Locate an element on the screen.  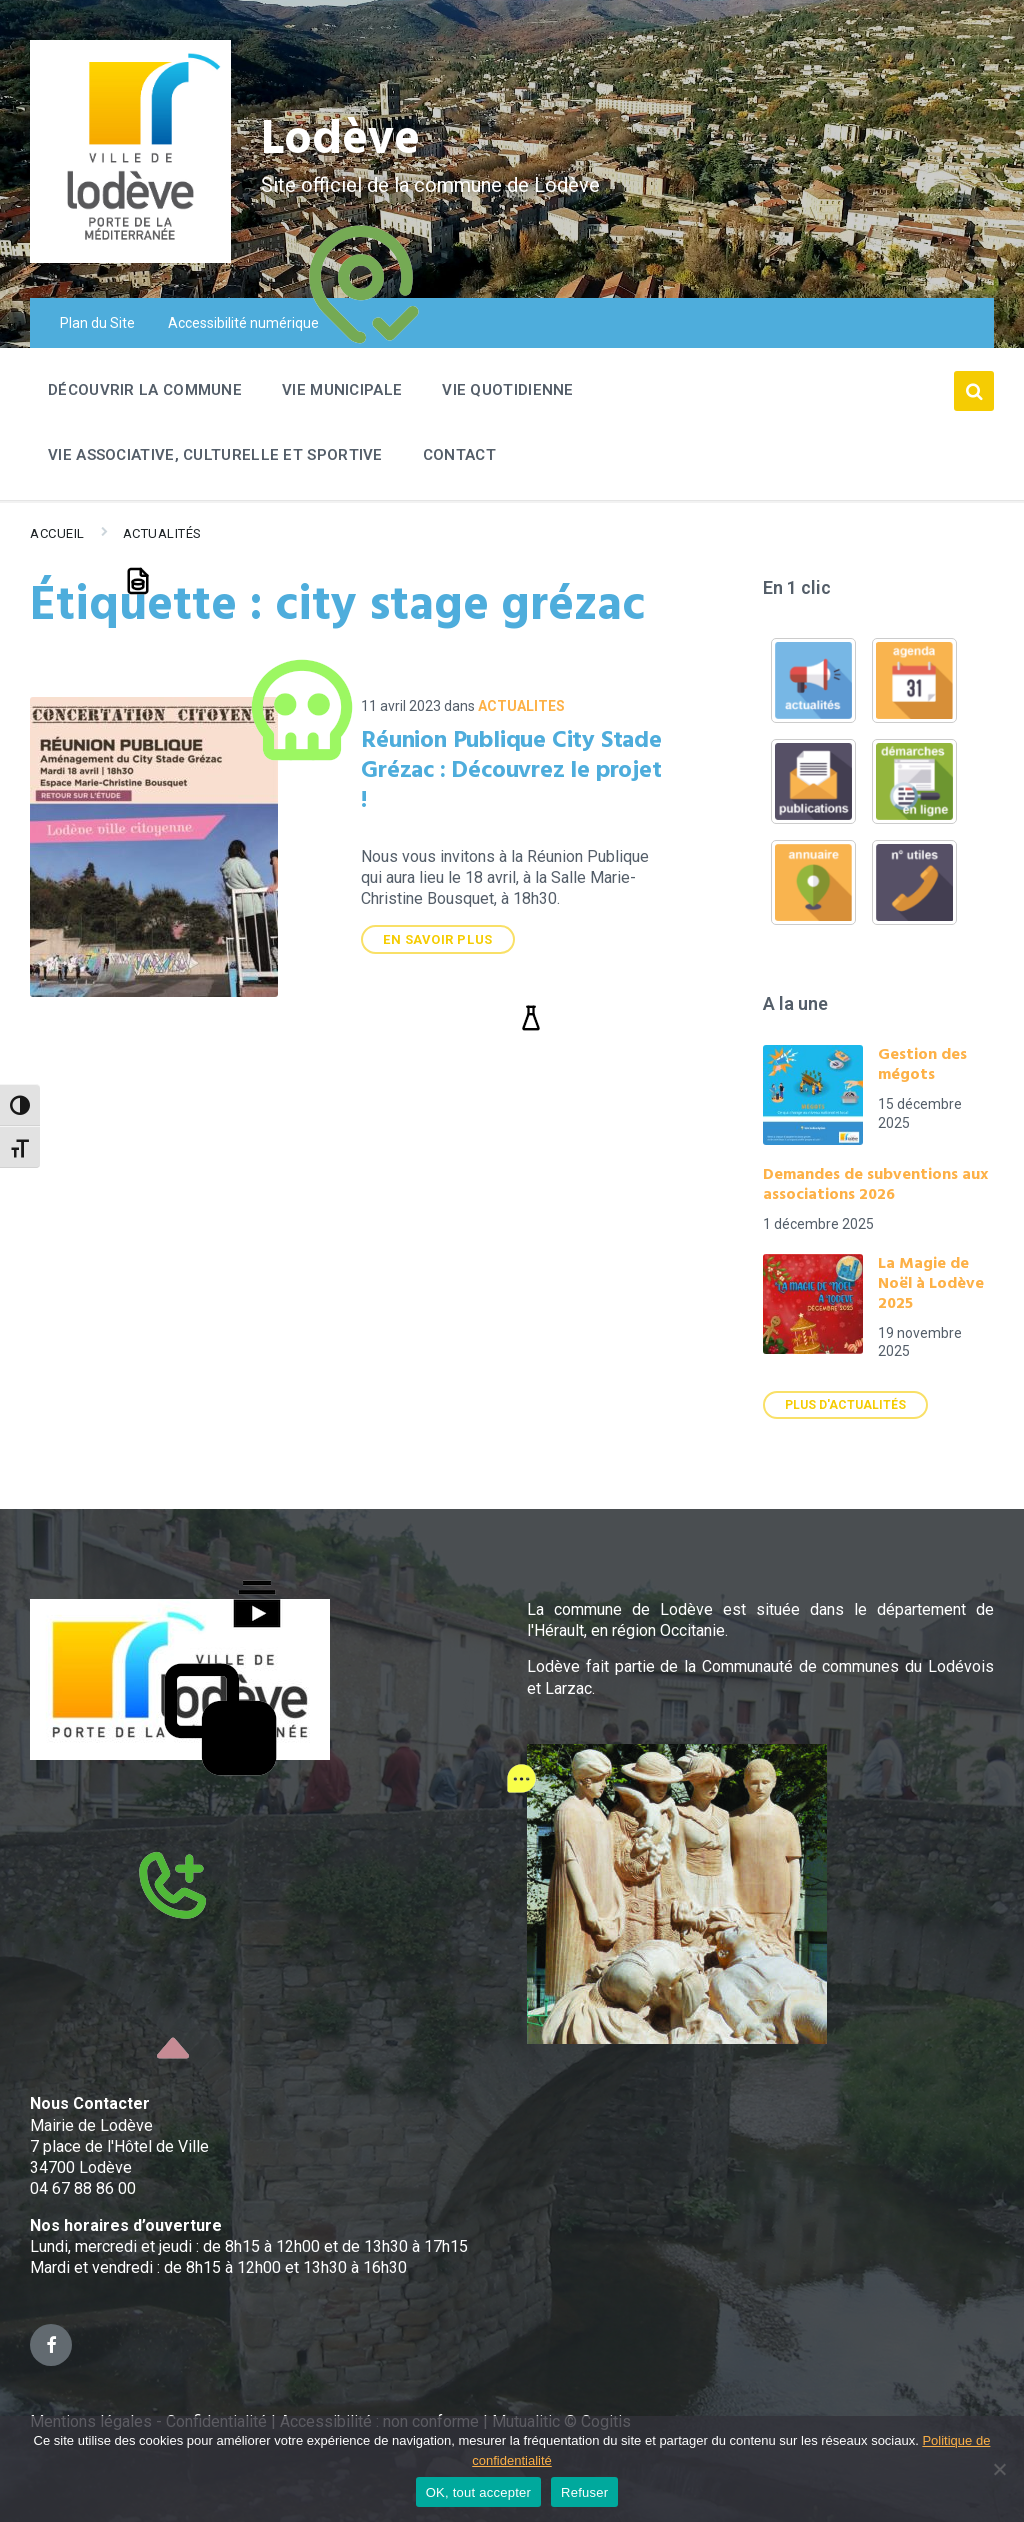
access database file is located at coordinates (138, 581).